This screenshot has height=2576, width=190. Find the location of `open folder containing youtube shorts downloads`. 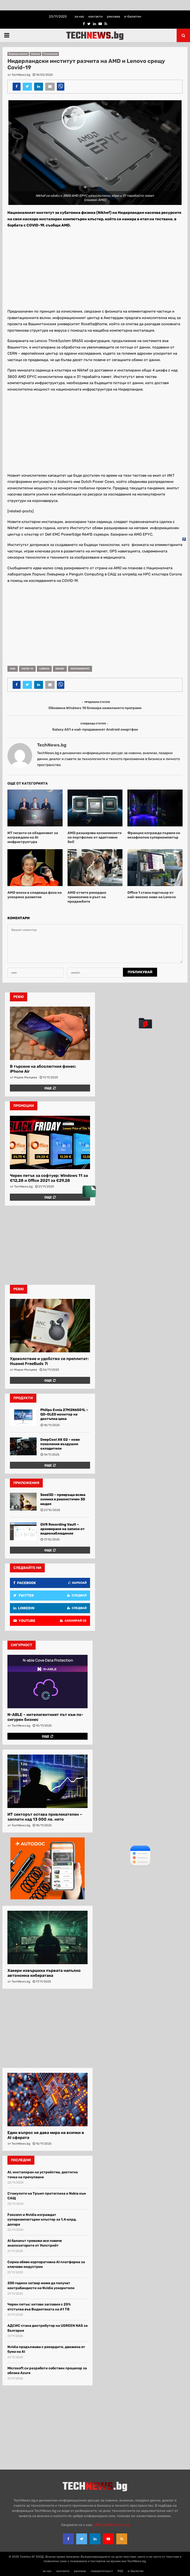

open folder containing youtube shorts downloads is located at coordinates (145, 1023).